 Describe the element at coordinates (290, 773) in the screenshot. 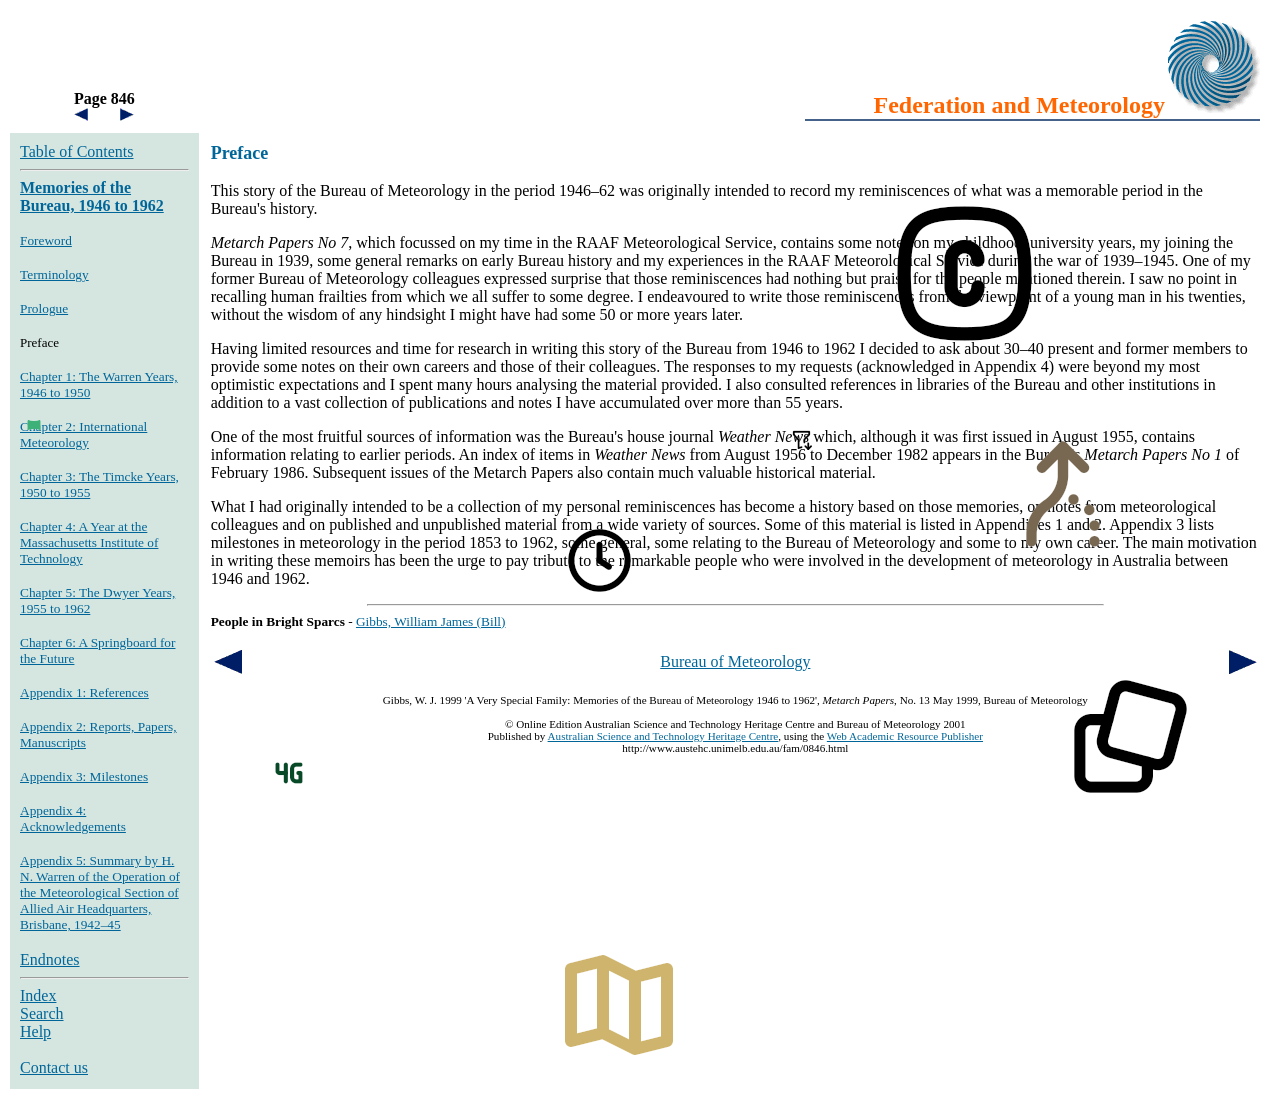

I see `indicates 4G cellular network connectivity` at that location.